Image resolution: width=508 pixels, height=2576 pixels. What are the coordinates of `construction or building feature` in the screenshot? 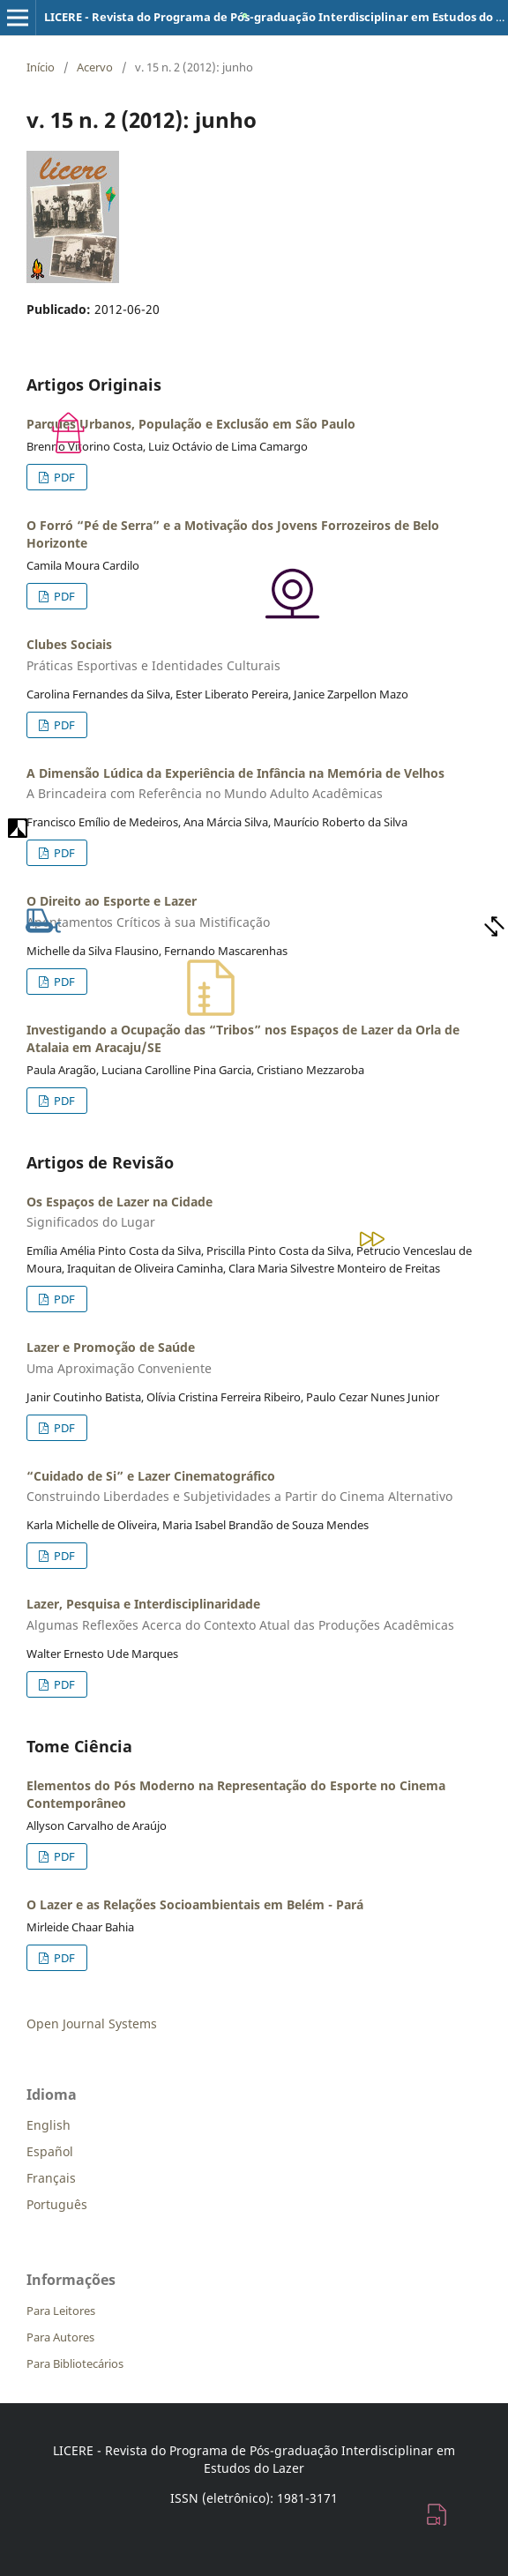 It's located at (43, 921).